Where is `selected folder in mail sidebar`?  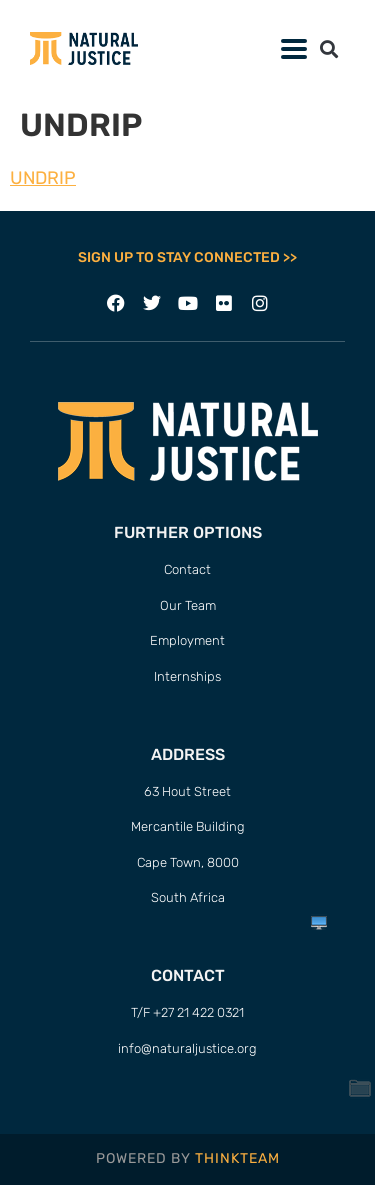 selected folder in mail sidebar is located at coordinates (360, 1088).